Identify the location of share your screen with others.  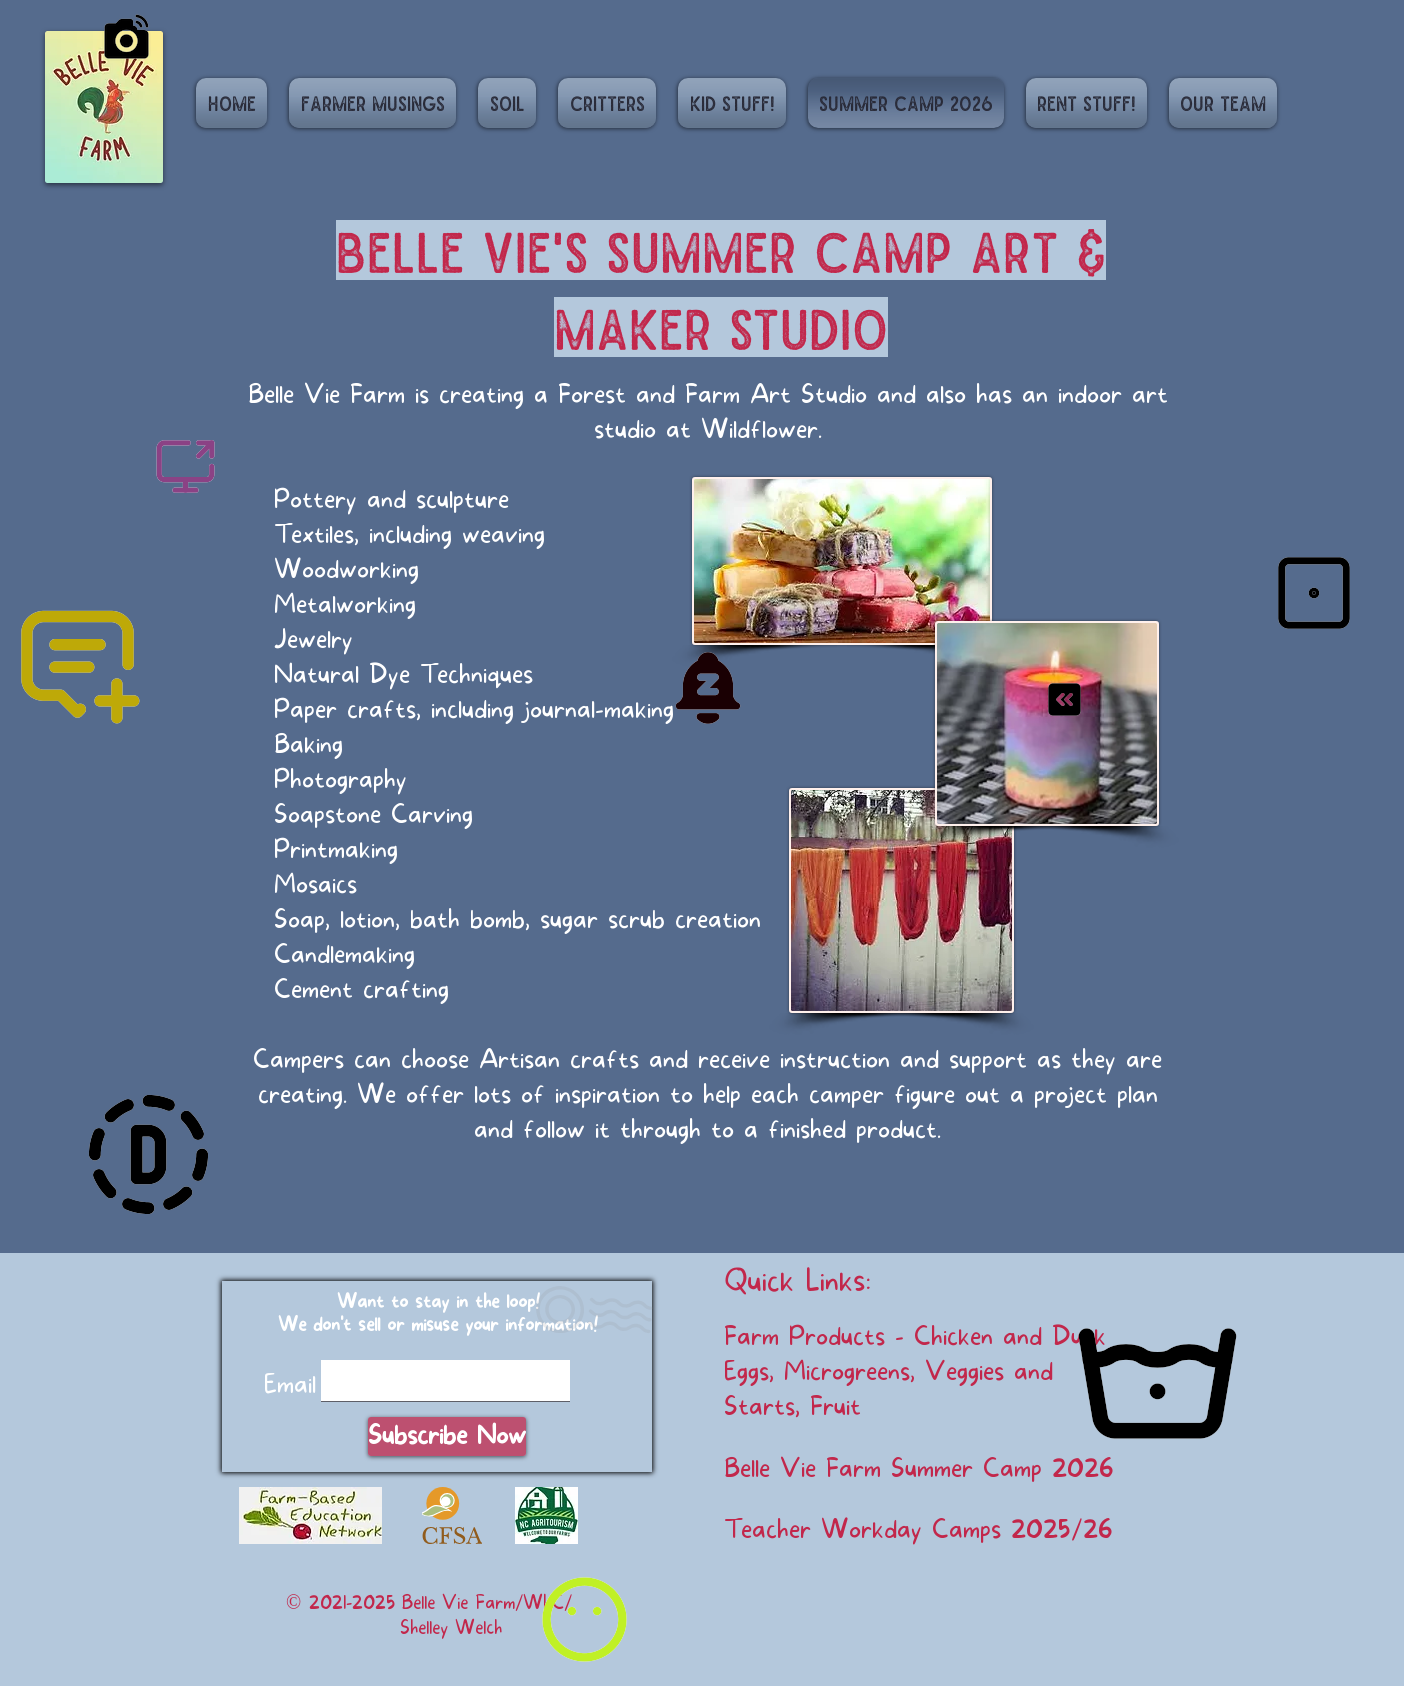
(185, 466).